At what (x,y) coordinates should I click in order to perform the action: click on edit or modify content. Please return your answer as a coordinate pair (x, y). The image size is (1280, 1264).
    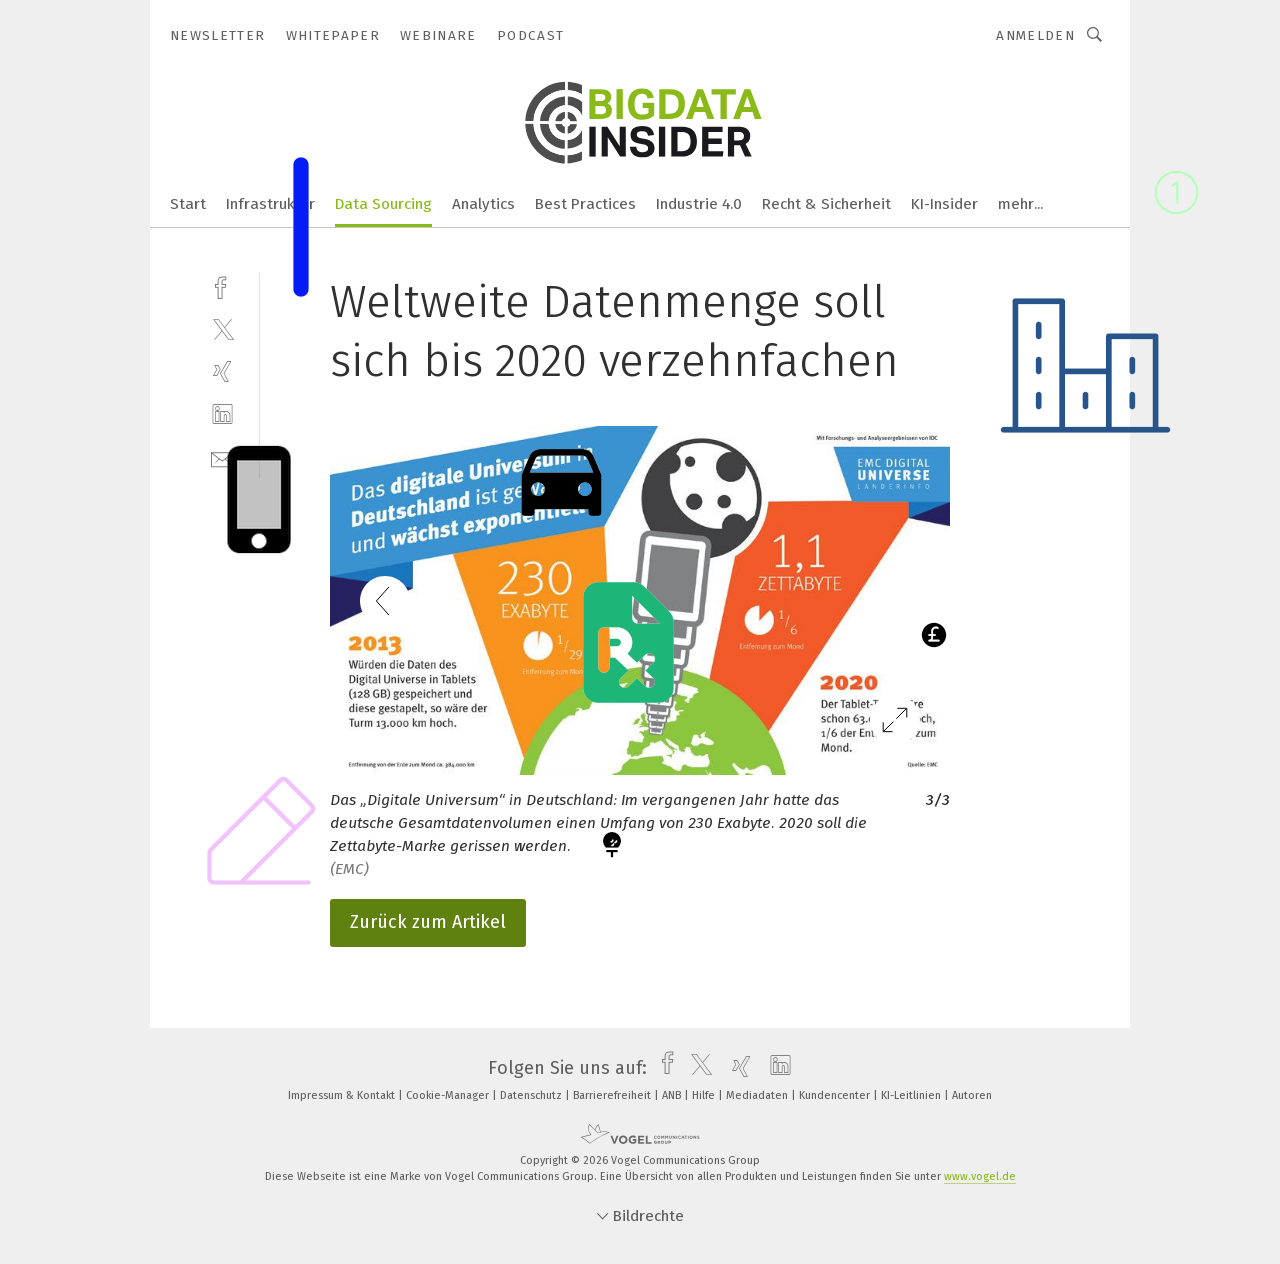
    Looking at the image, I should click on (259, 833).